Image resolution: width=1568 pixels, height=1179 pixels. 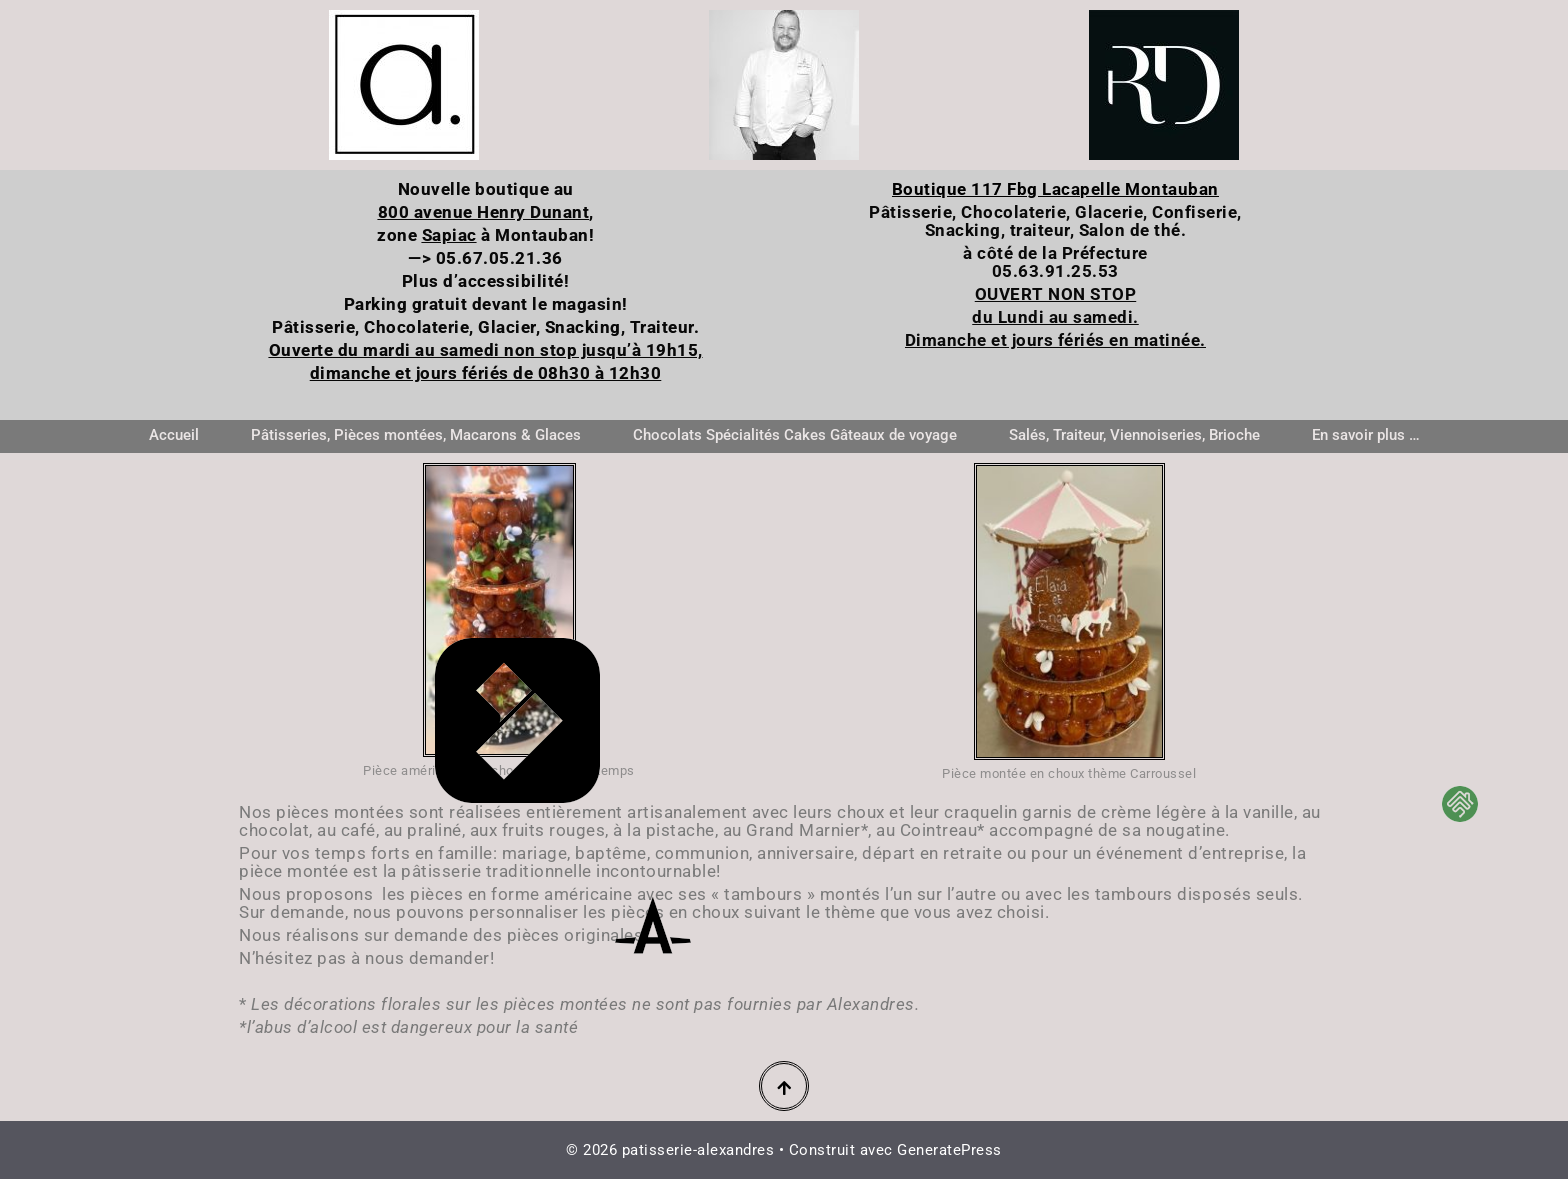 I want to click on autoprefixer CSS tool logo, so click(x=653, y=925).